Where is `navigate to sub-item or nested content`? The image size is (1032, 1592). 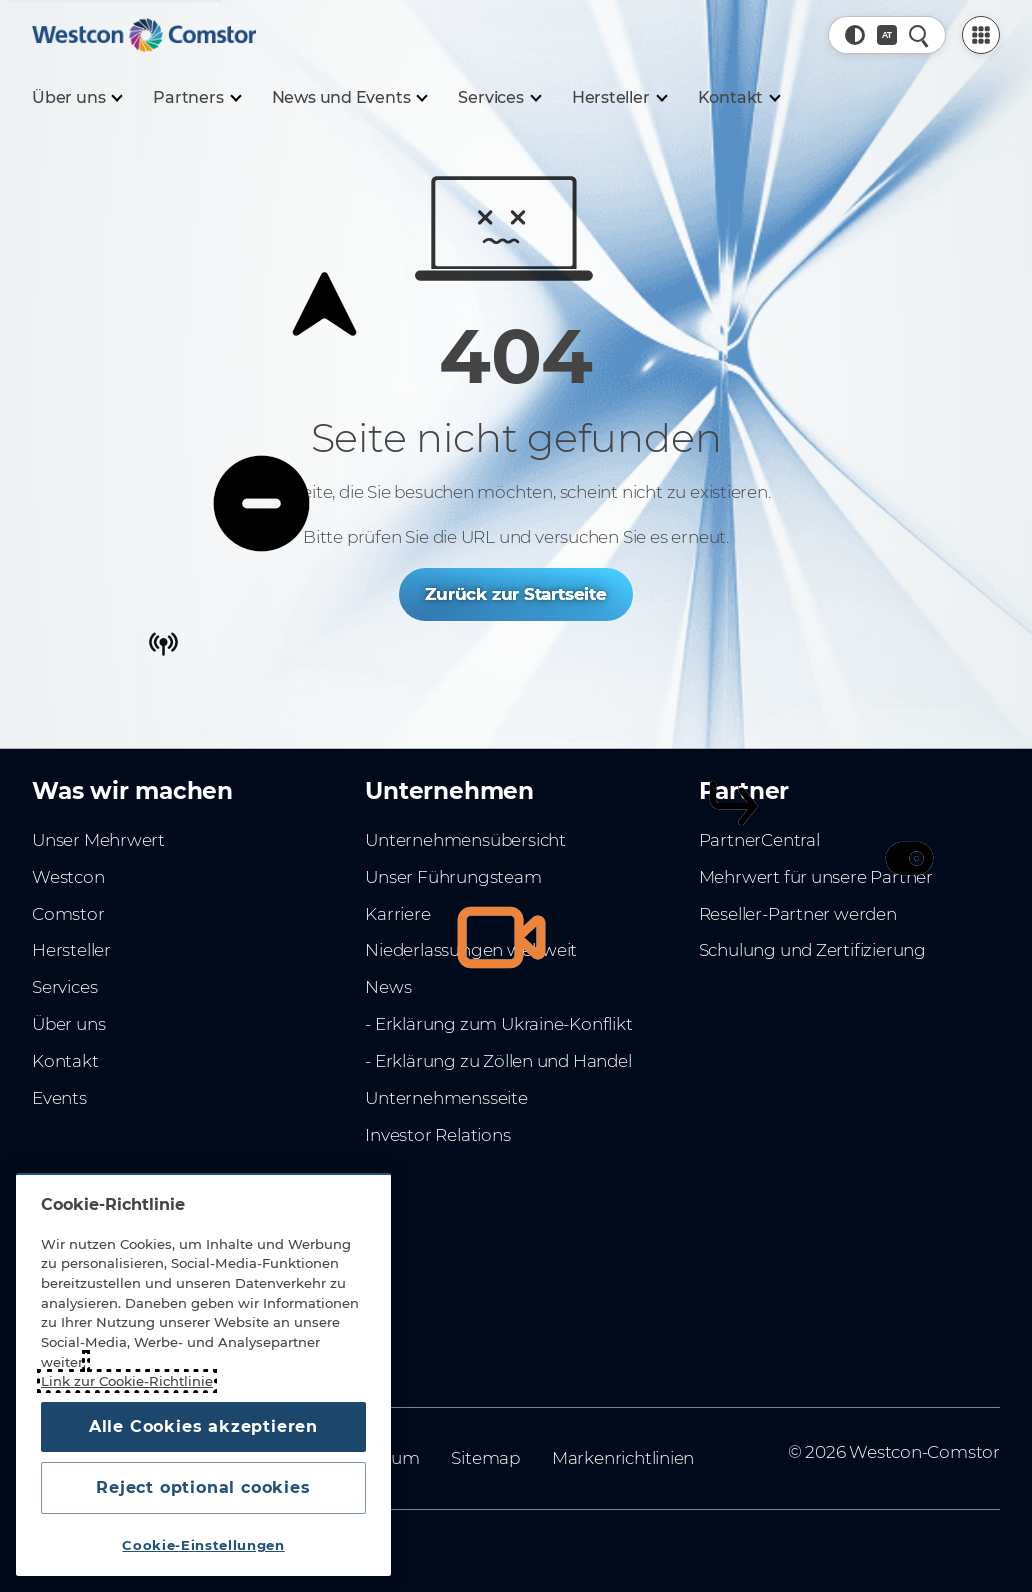 navigate to sub-item or nested content is located at coordinates (732, 803).